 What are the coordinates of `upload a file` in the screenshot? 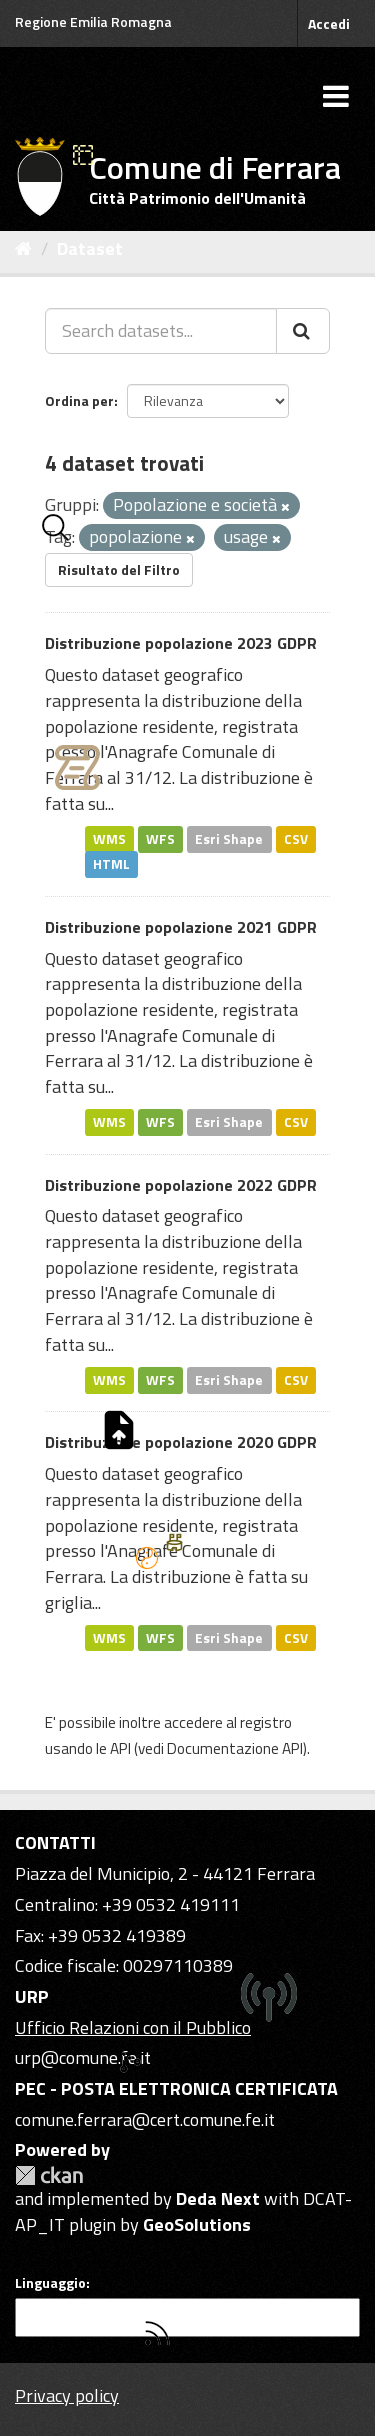 It's located at (119, 1430).